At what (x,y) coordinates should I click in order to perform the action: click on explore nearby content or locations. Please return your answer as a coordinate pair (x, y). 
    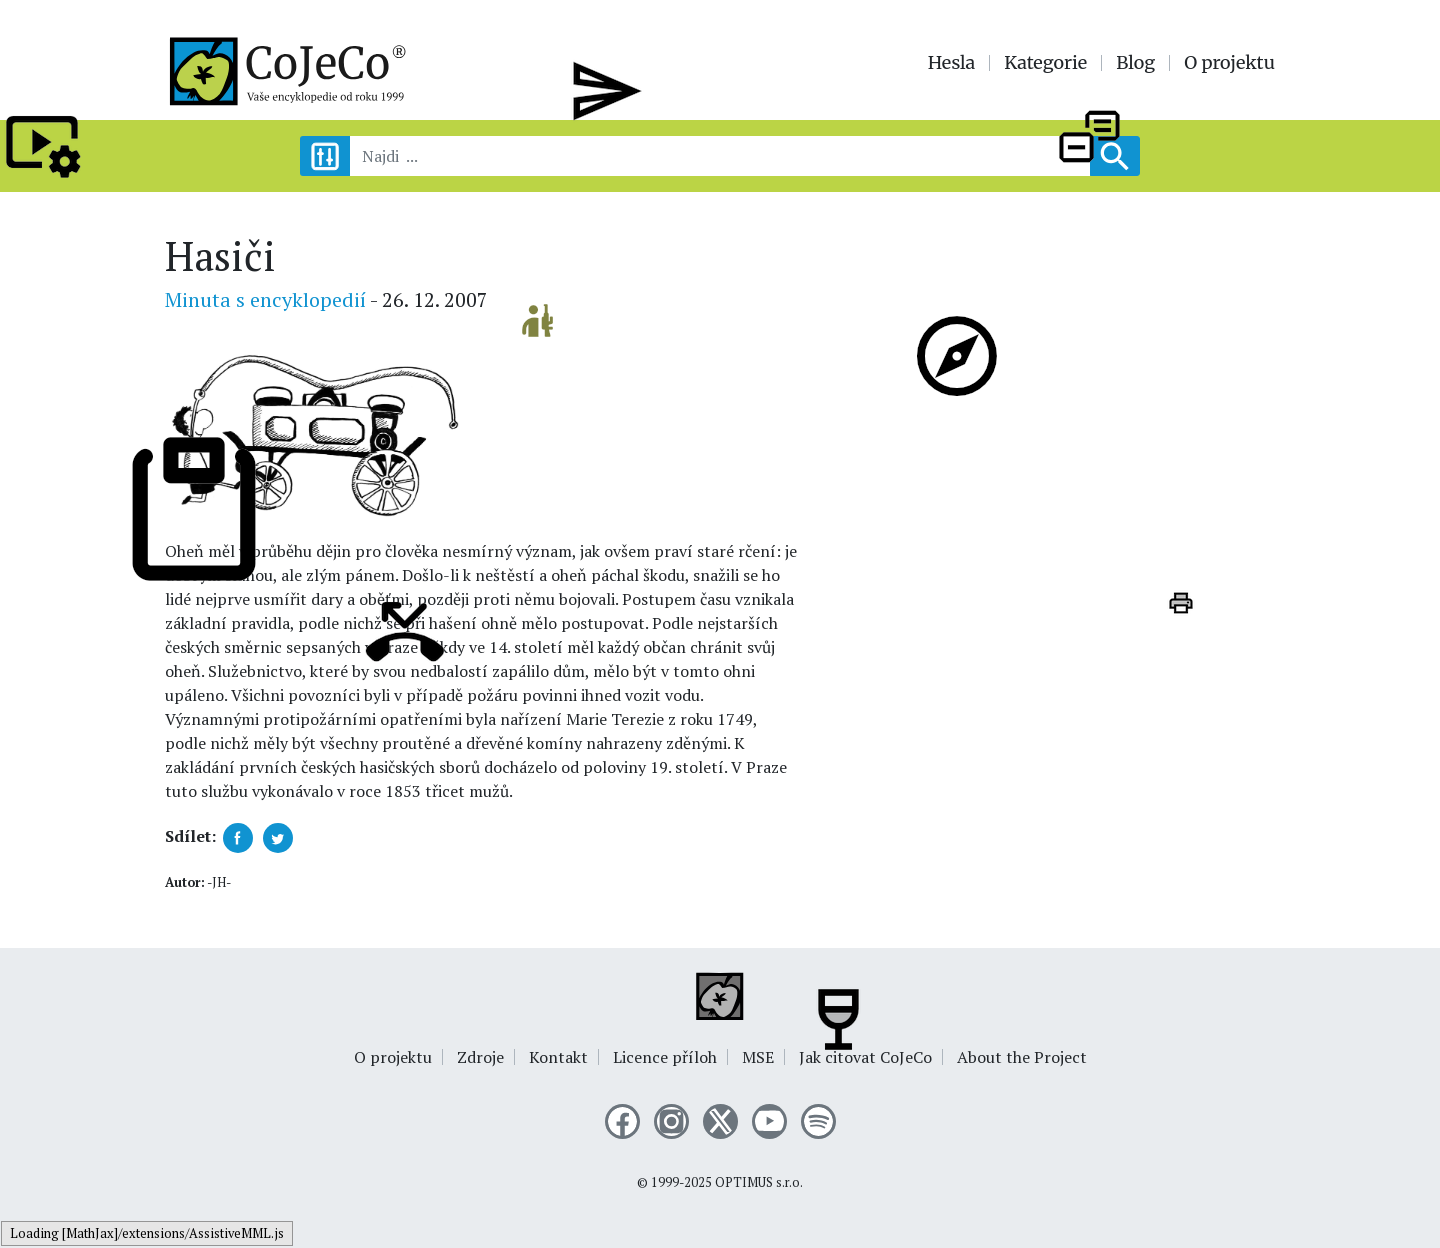
    Looking at the image, I should click on (957, 356).